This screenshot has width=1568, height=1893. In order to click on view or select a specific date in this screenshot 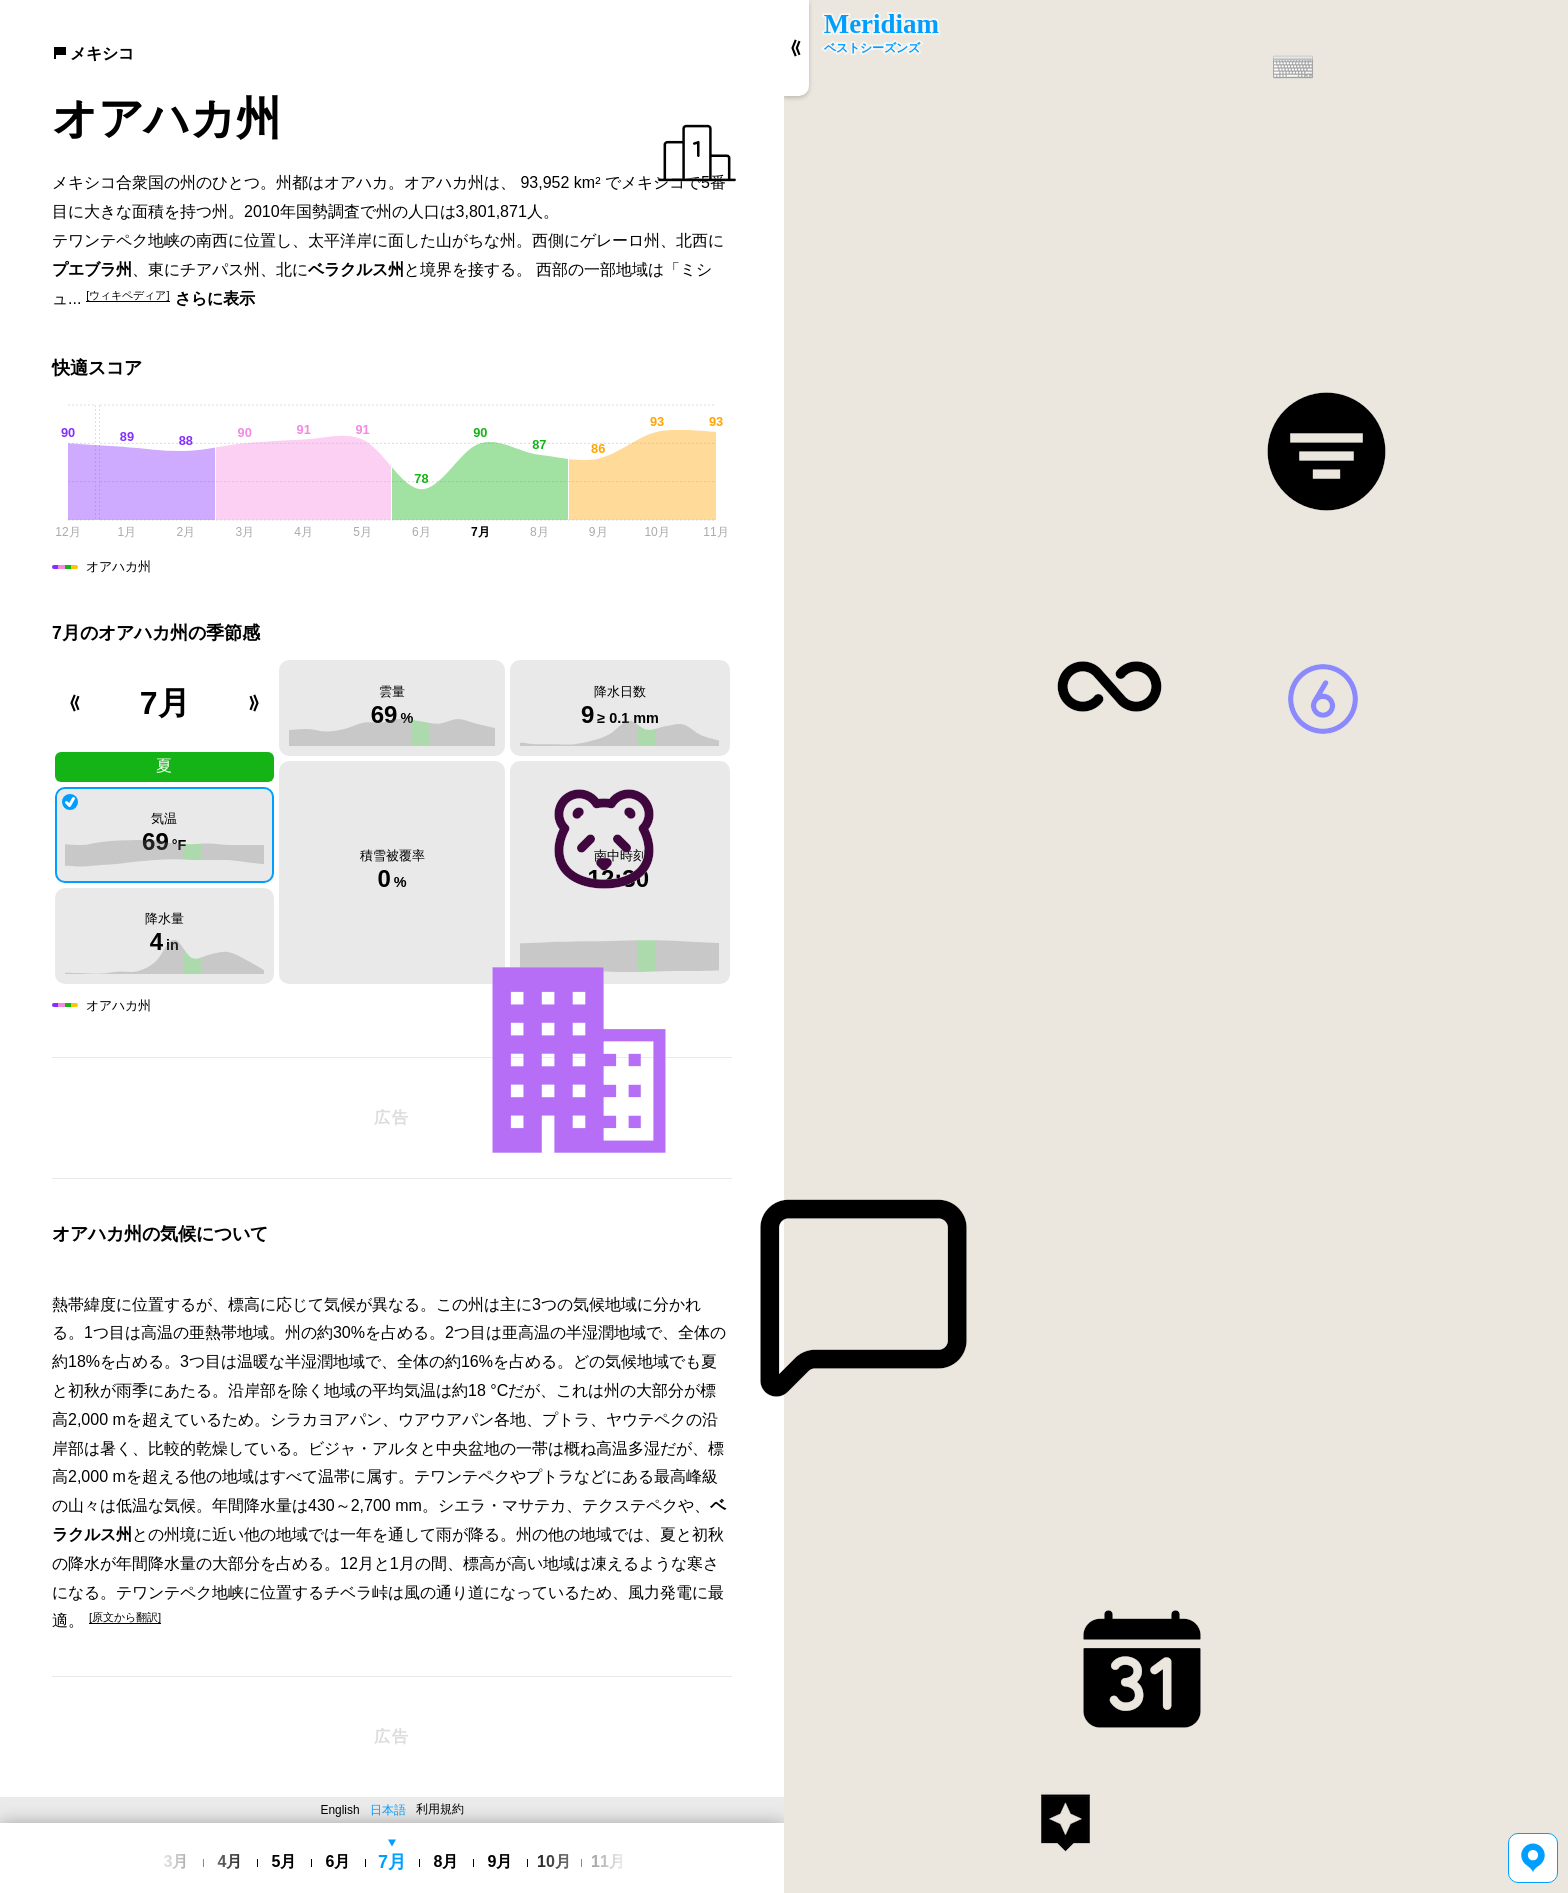, I will do `click(1142, 1669)`.